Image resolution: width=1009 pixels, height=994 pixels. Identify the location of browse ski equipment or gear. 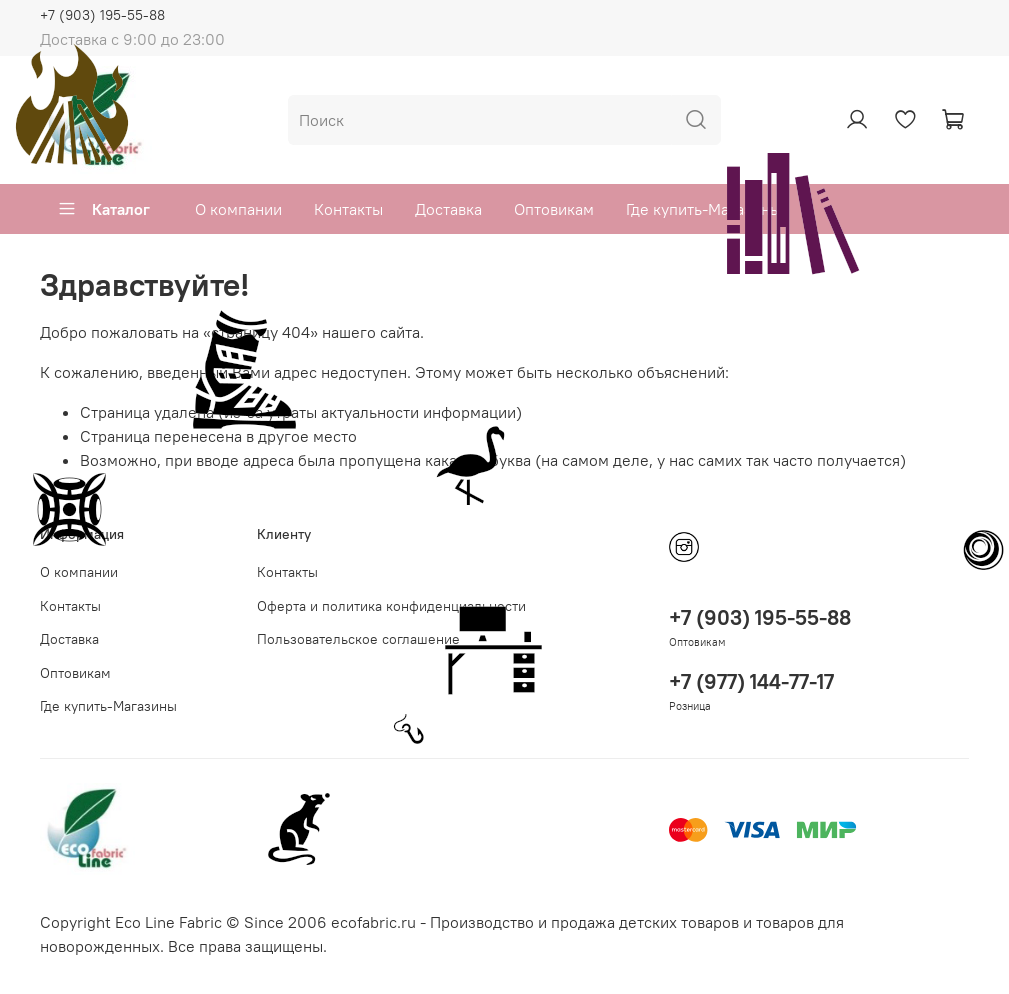
(244, 369).